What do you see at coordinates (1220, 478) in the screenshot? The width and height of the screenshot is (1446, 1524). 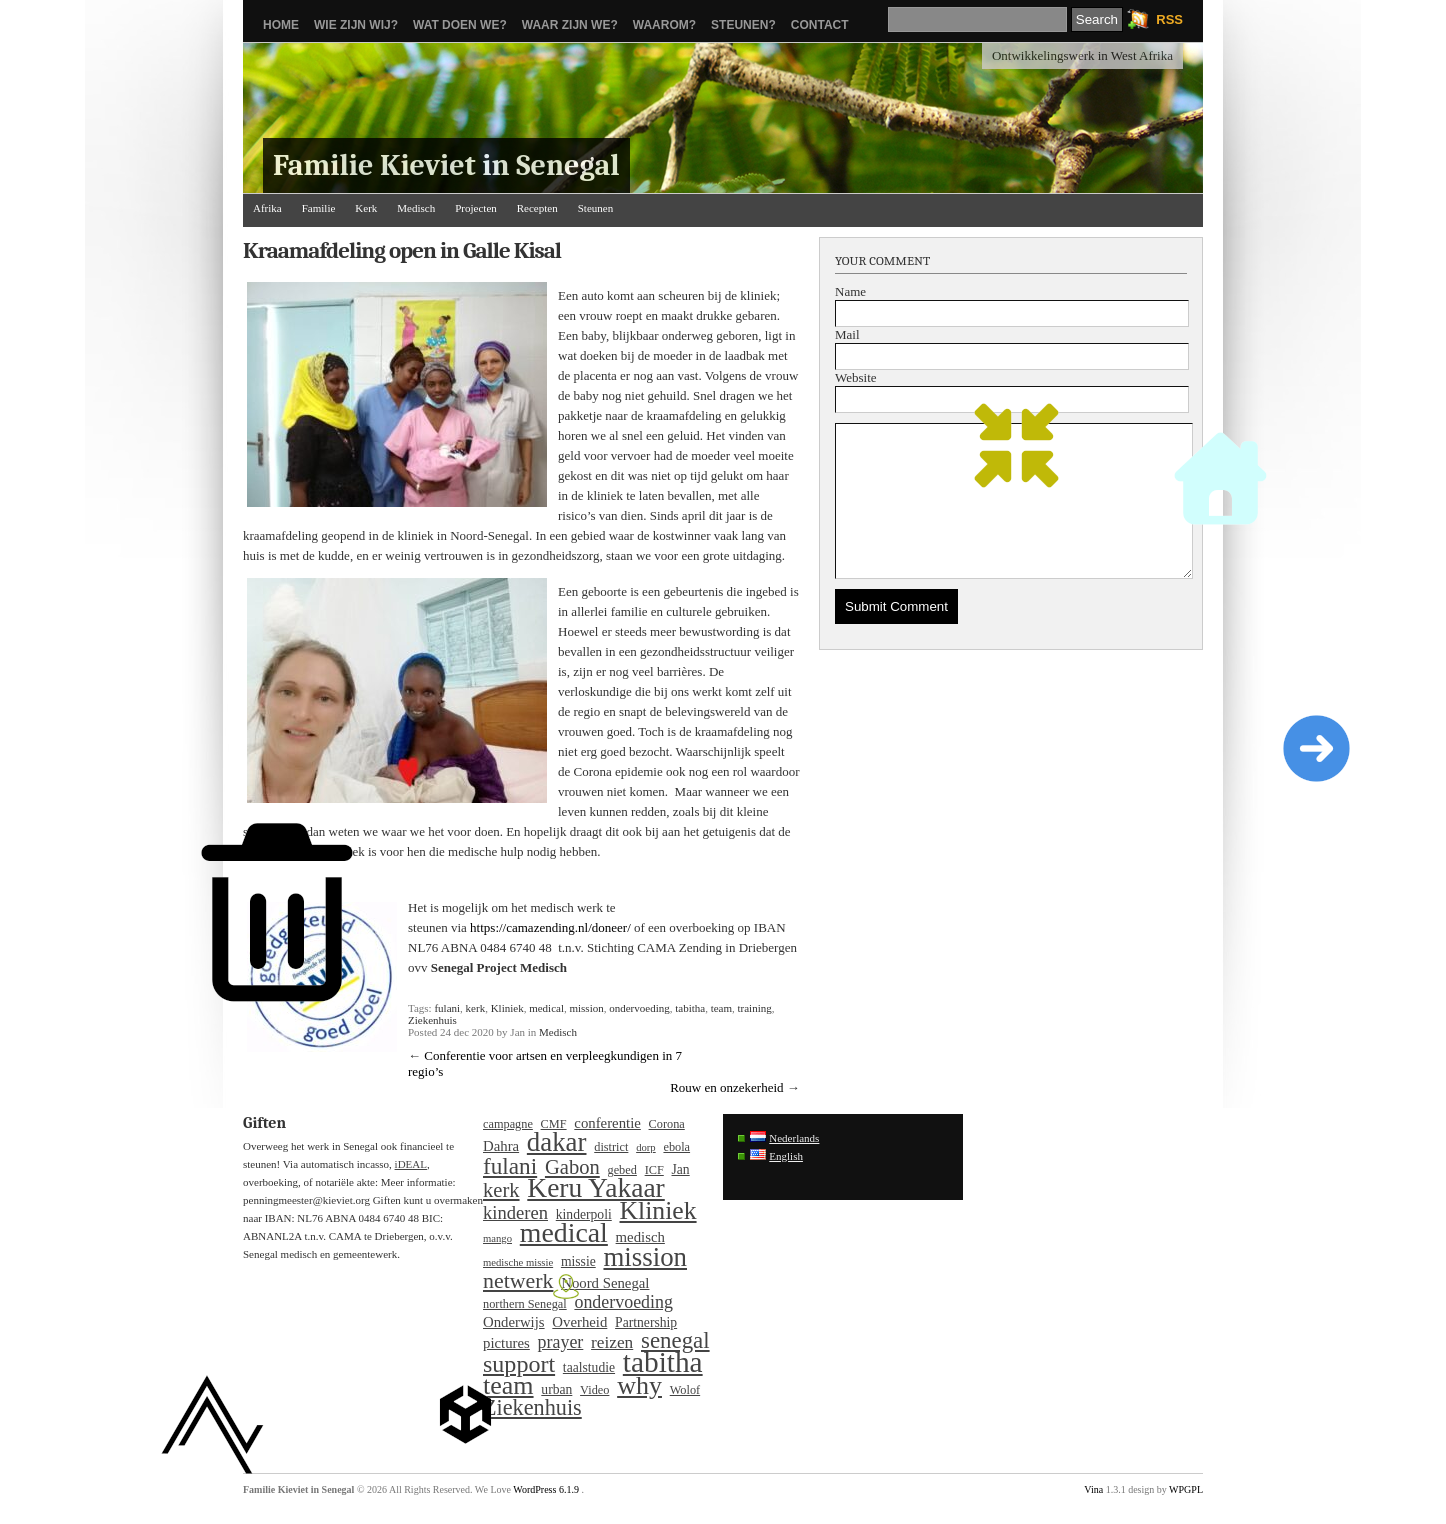 I see `go to home screen` at bounding box center [1220, 478].